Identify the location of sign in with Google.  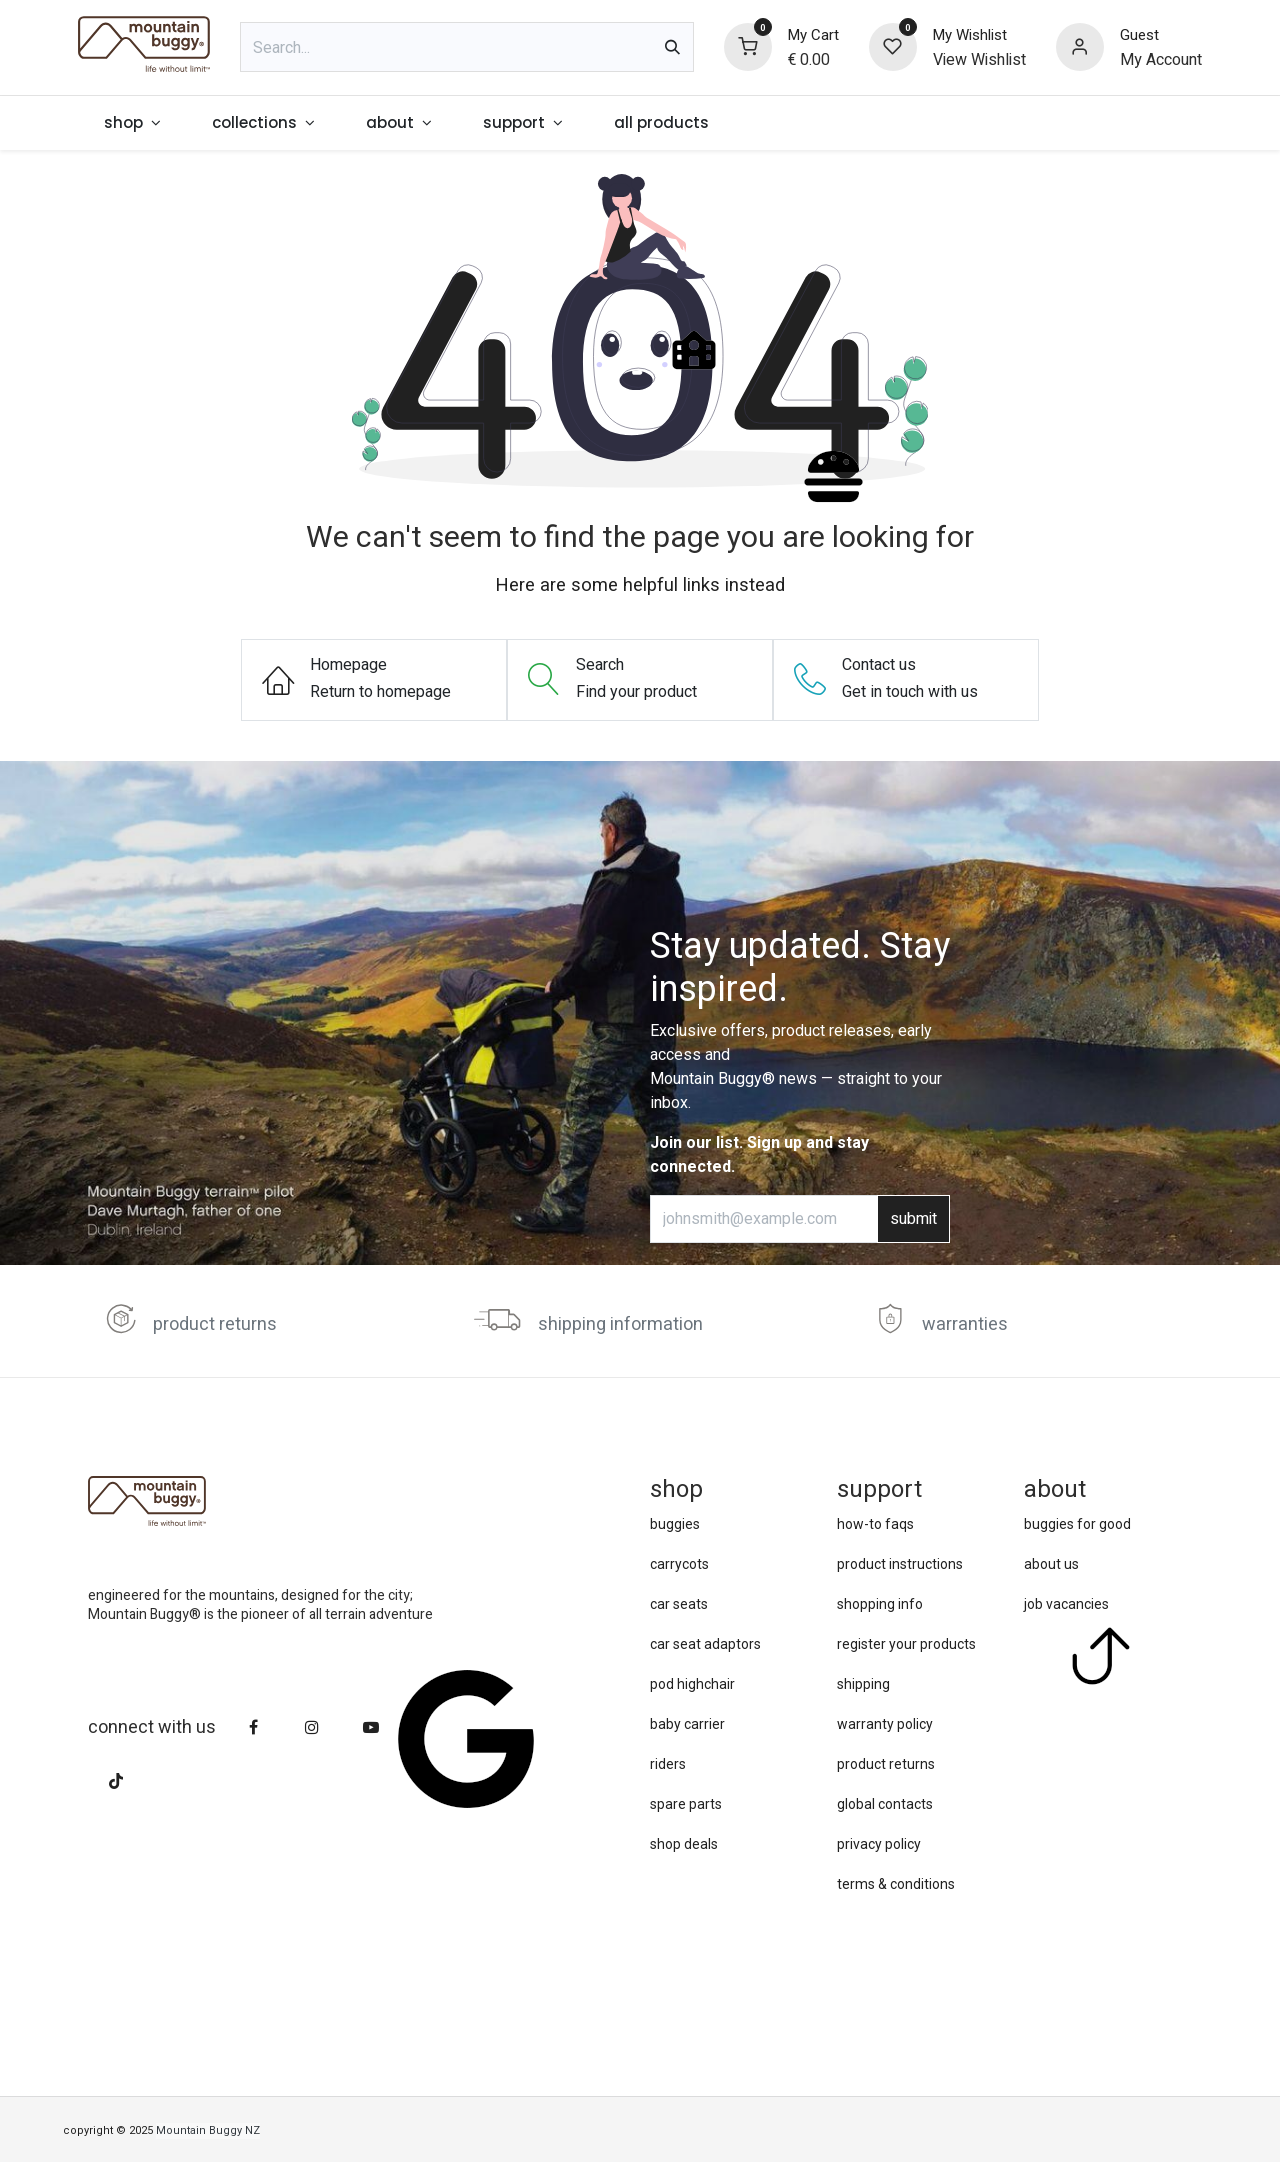
(466, 1739).